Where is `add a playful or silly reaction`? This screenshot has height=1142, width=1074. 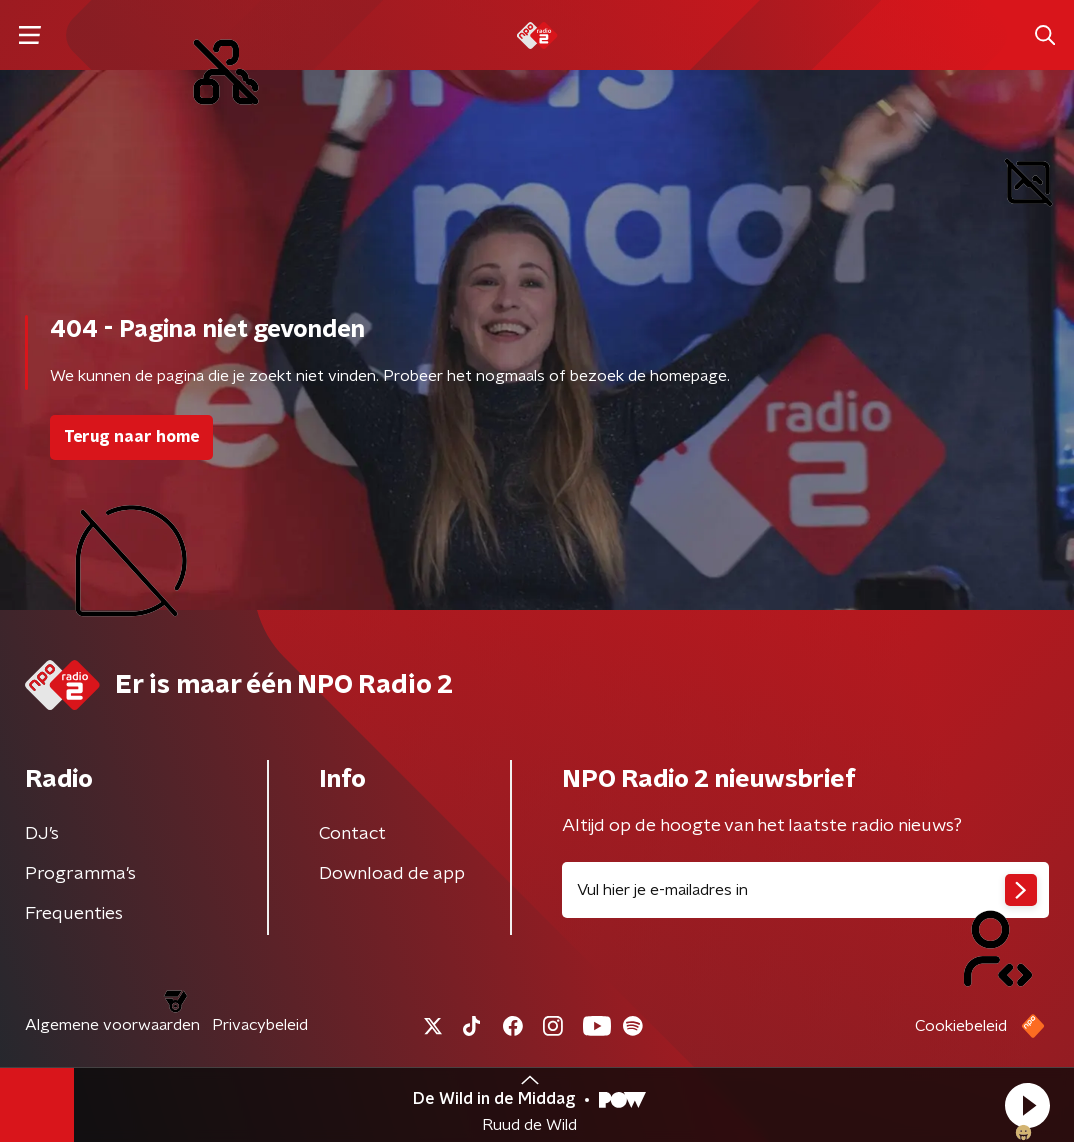
add a playful or silly reaction is located at coordinates (1023, 1132).